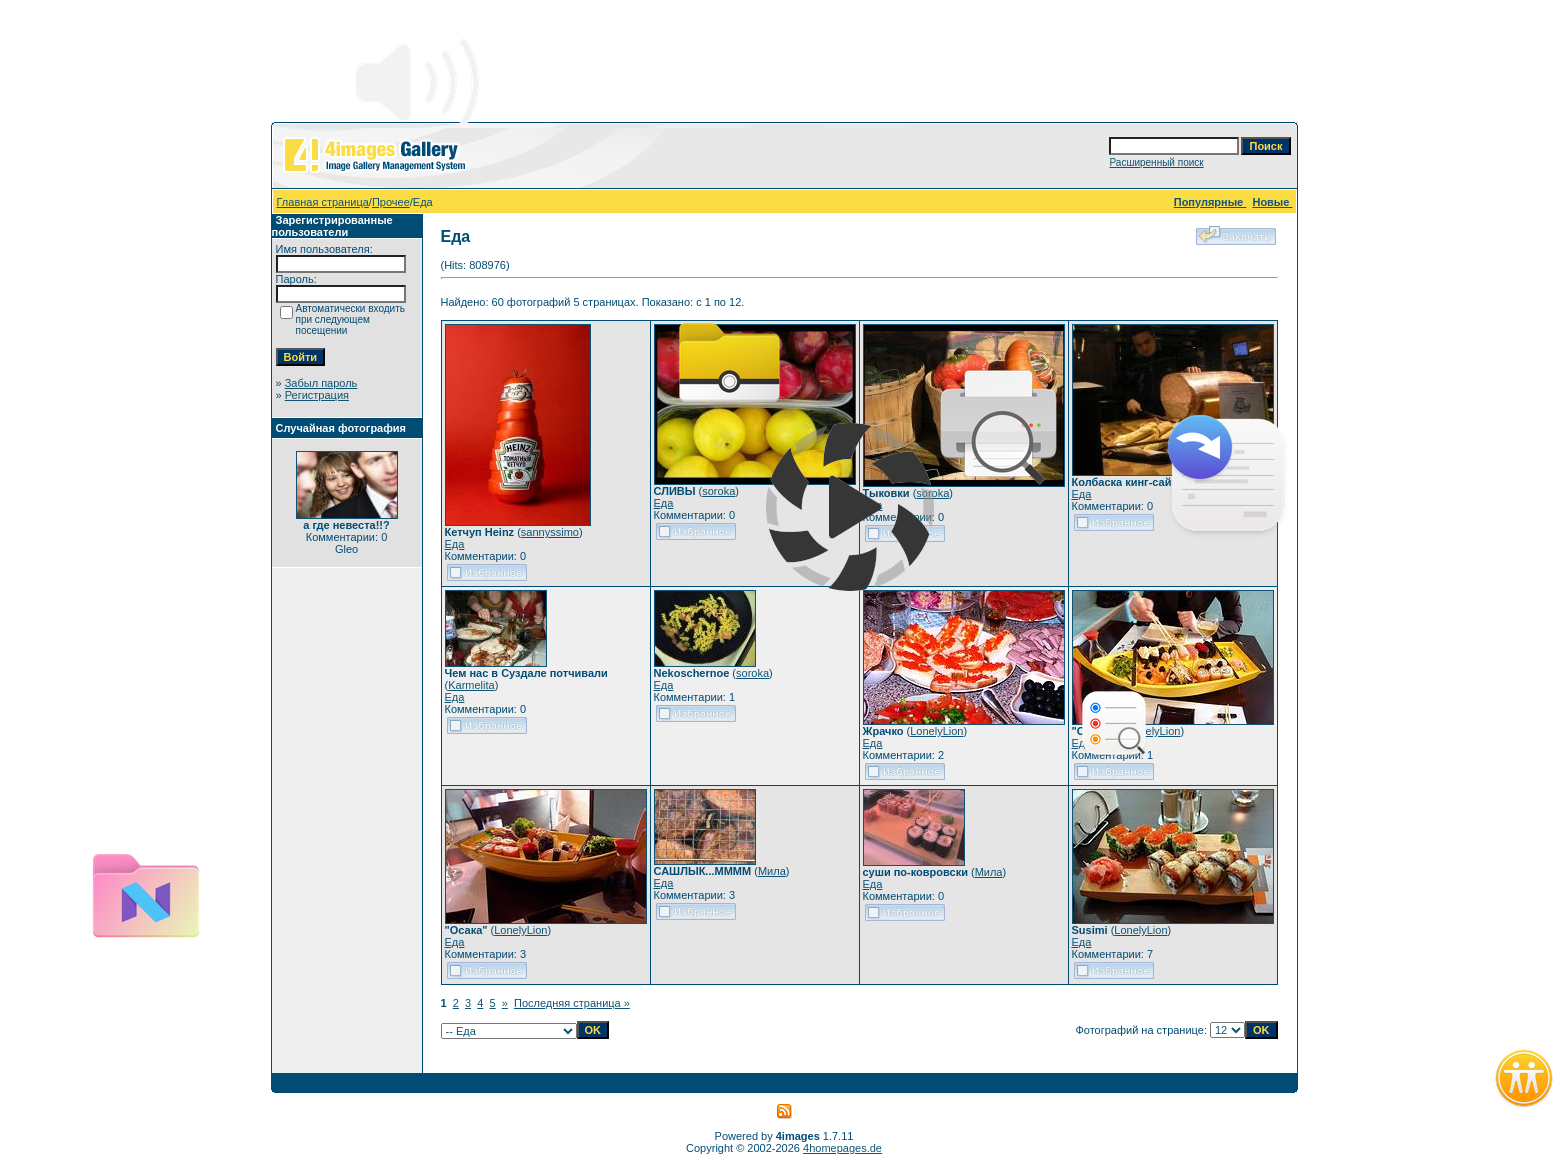 This screenshot has height=1165, width=1568. I want to click on open the log viewer application, so click(1114, 723).